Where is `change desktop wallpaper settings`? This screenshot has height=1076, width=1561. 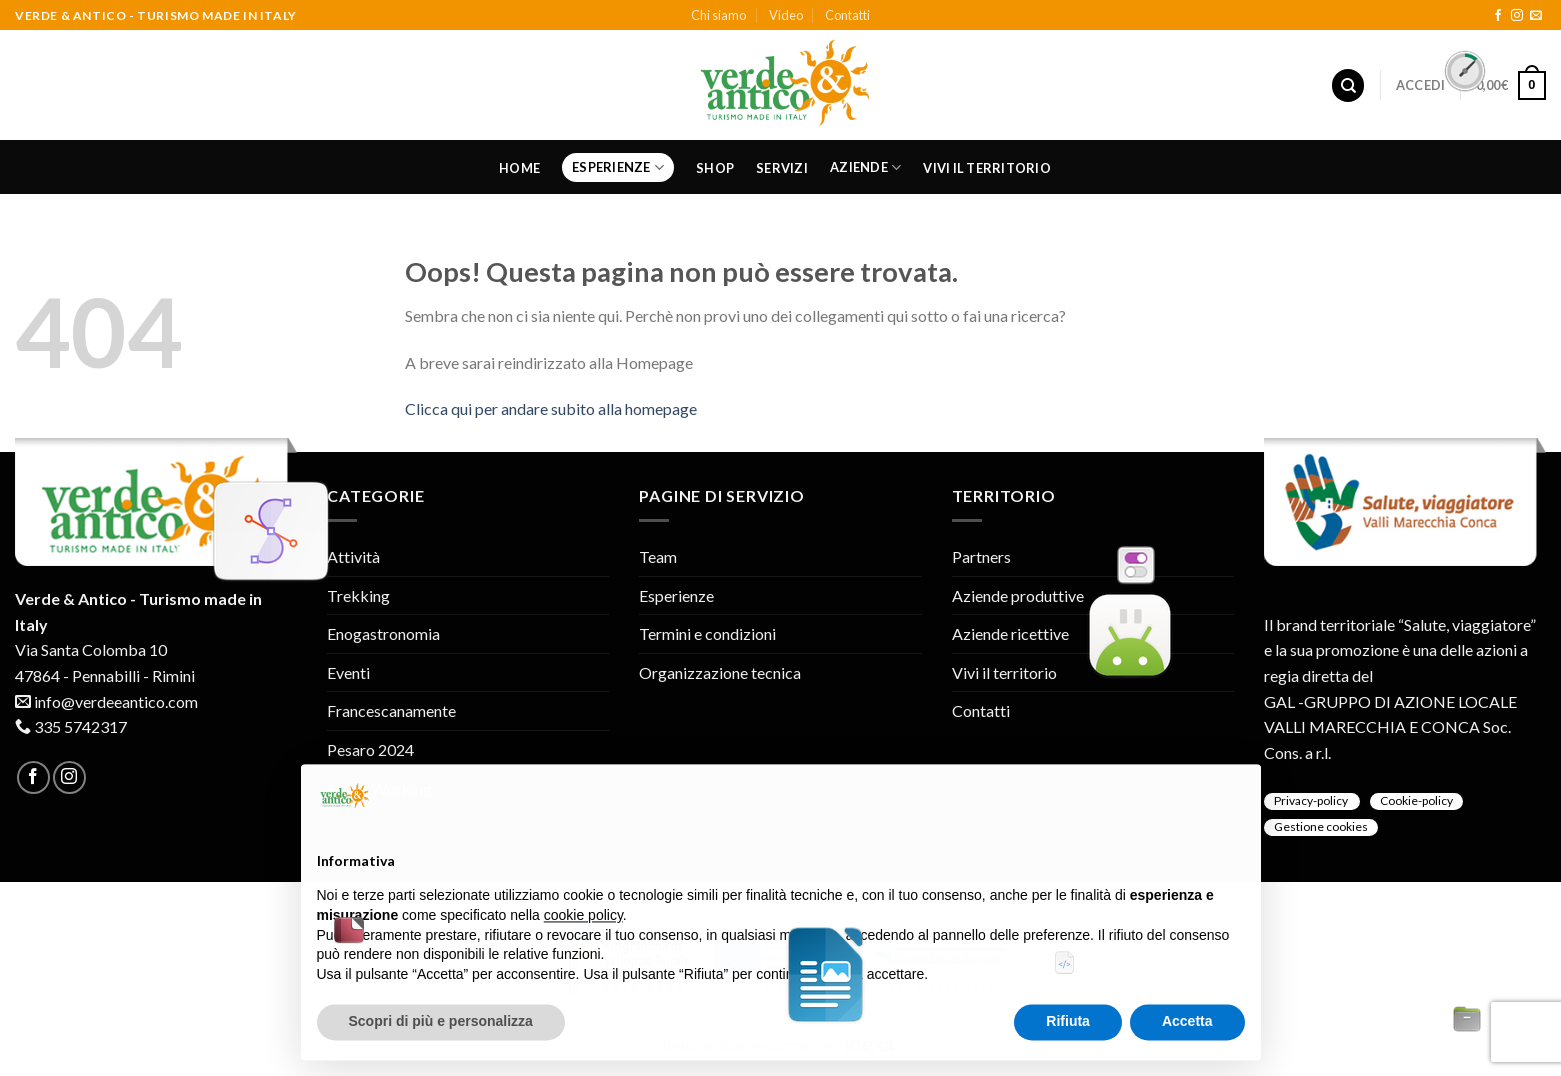
change desktop wallpaper settings is located at coordinates (349, 929).